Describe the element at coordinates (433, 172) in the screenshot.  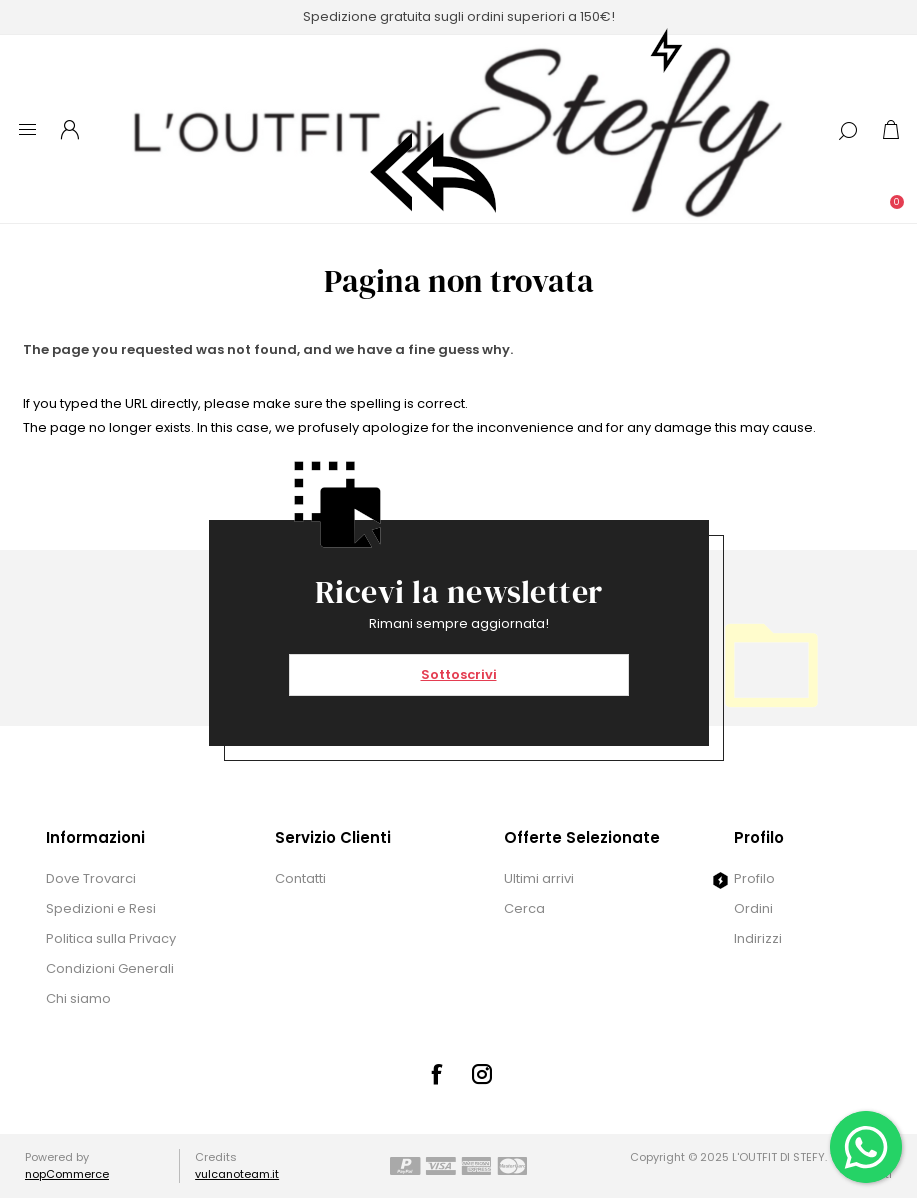
I see `reply to all recipients in an email thread` at that location.